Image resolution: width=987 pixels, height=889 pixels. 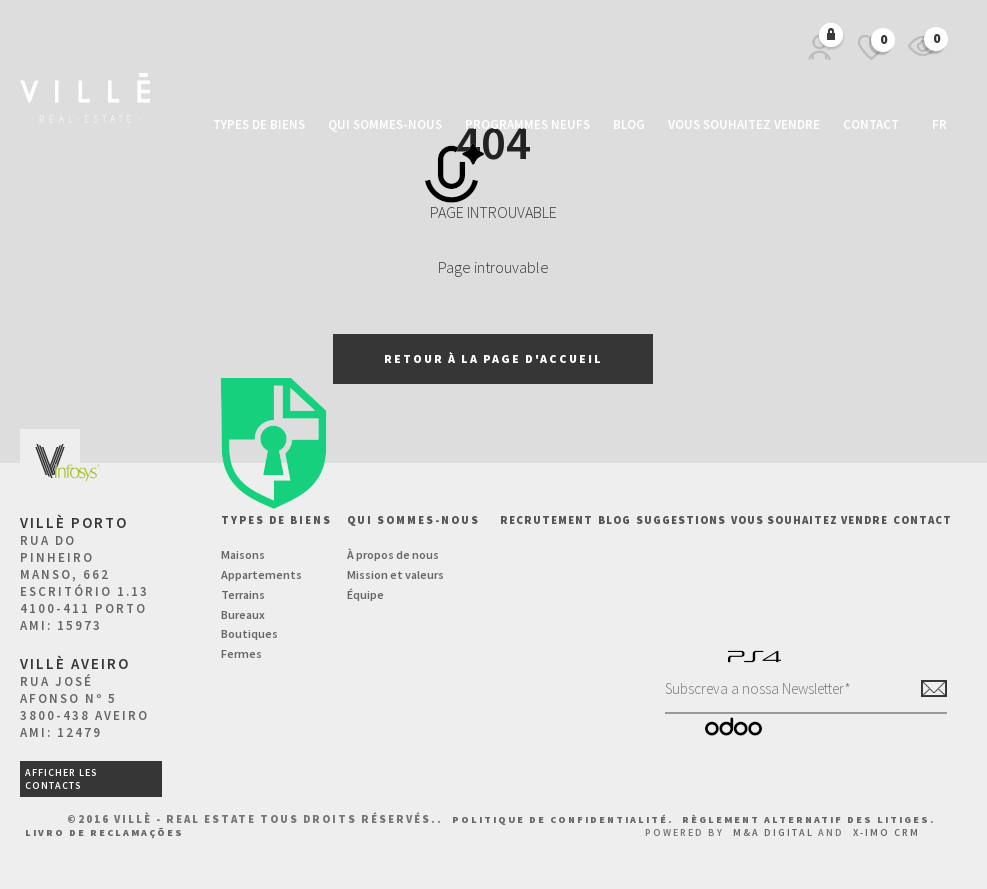 What do you see at coordinates (733, 726) in the screenshot?
I see `open odoo business management app` at bounding box center [733, 726].